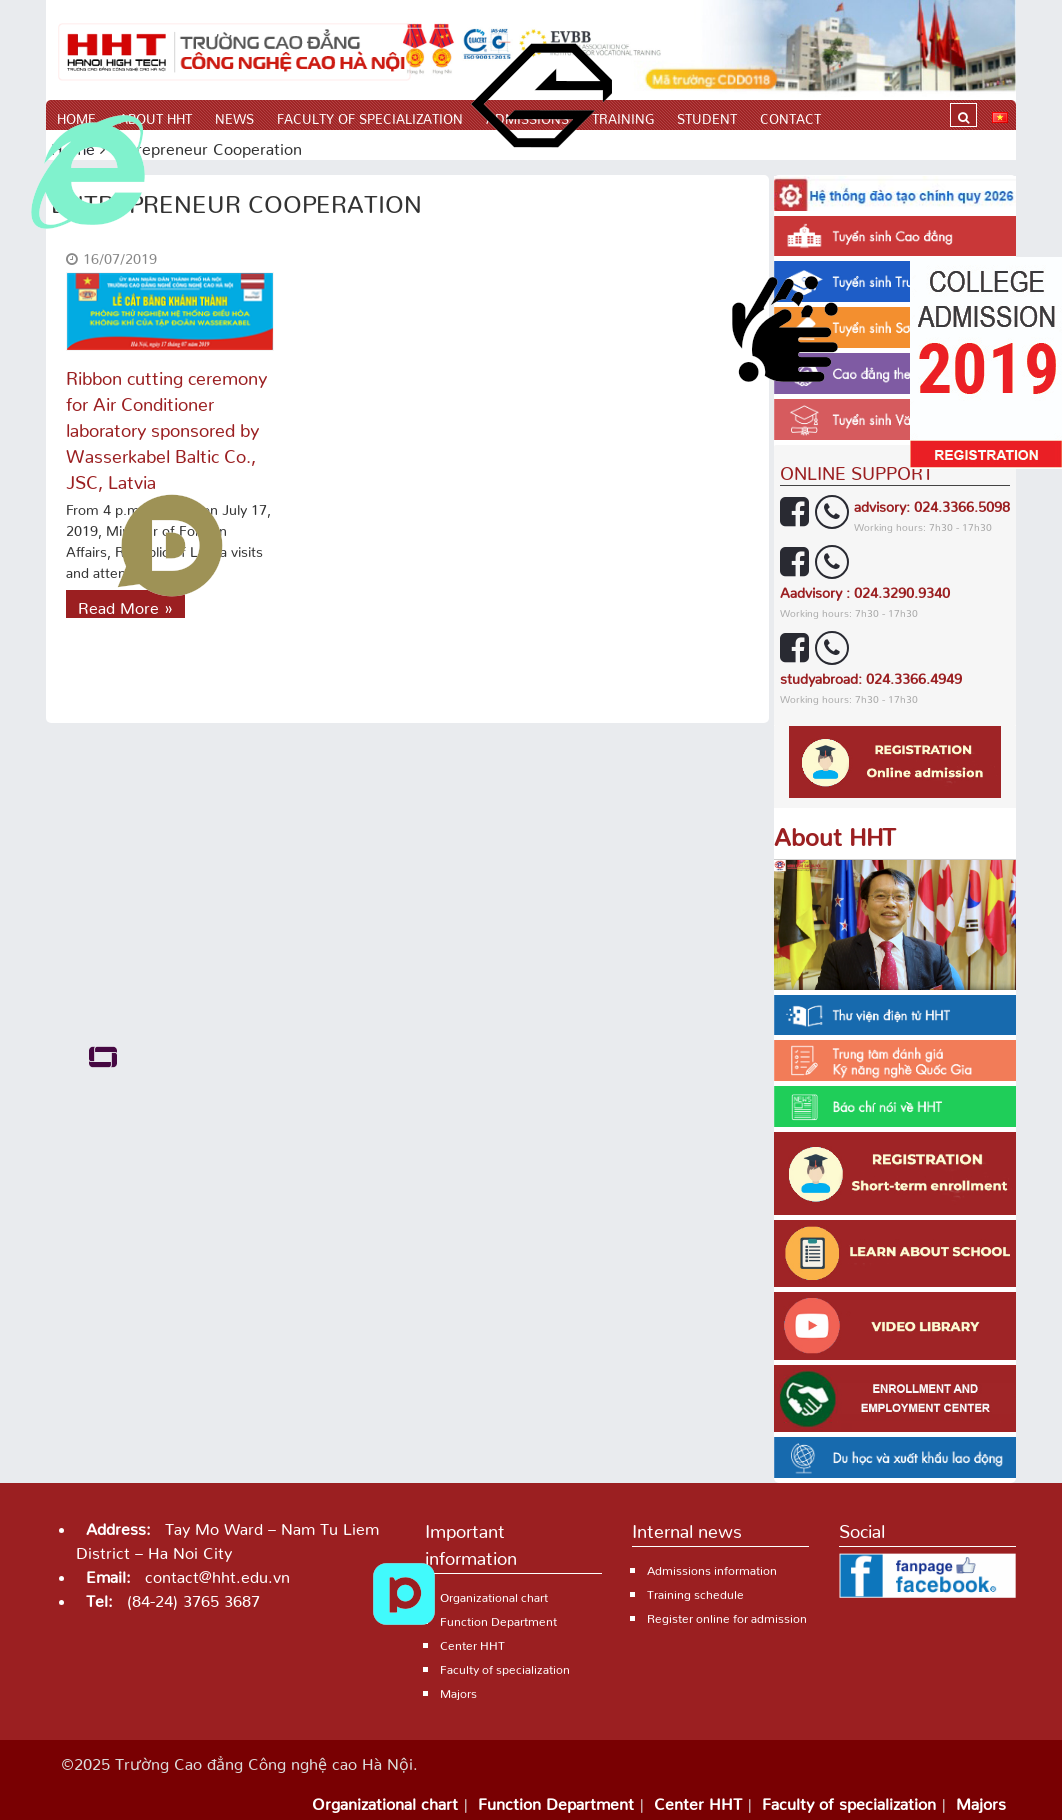 The image size is (1062, 1820). I want to click on wash your hands reminder, so click(785, 329).